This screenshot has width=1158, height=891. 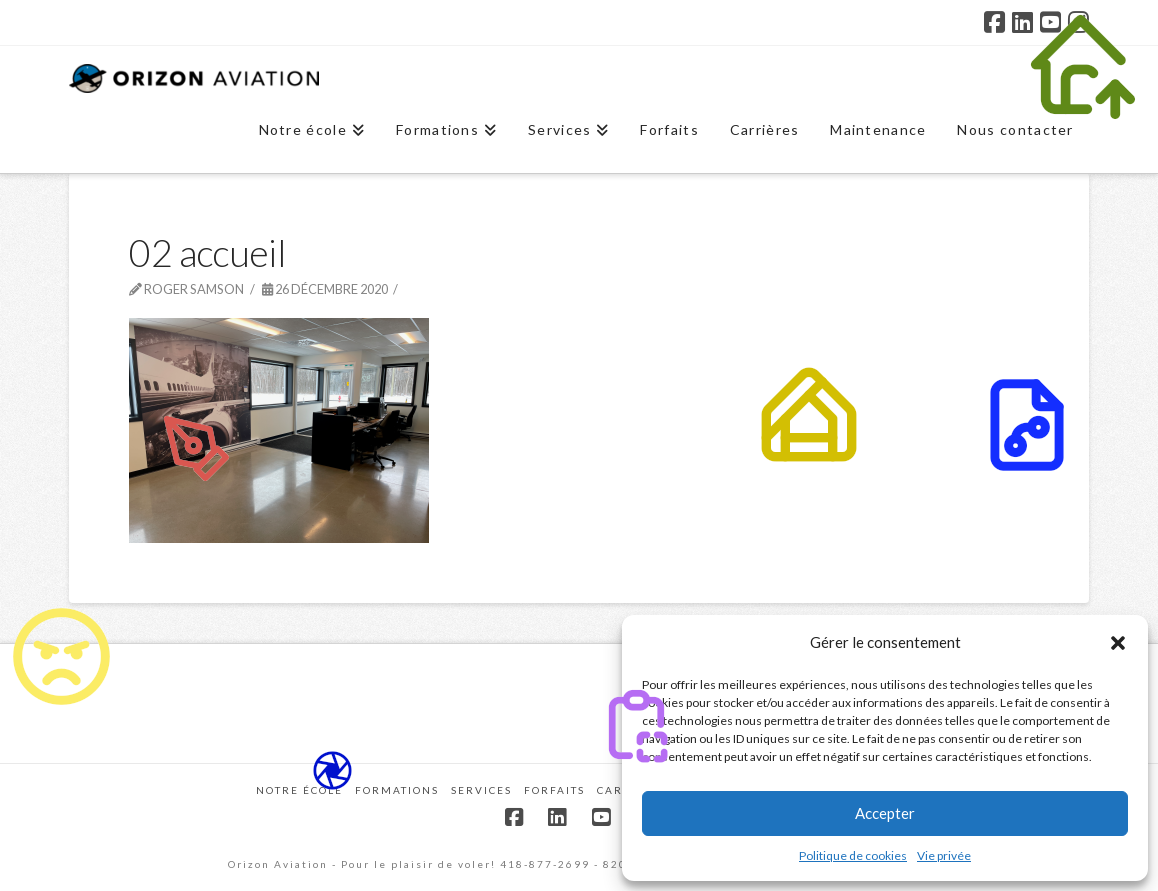 What do you see at coordinates (809, 414) in the screenshot?
I see `open google home app` at bounding box center [809, 414].